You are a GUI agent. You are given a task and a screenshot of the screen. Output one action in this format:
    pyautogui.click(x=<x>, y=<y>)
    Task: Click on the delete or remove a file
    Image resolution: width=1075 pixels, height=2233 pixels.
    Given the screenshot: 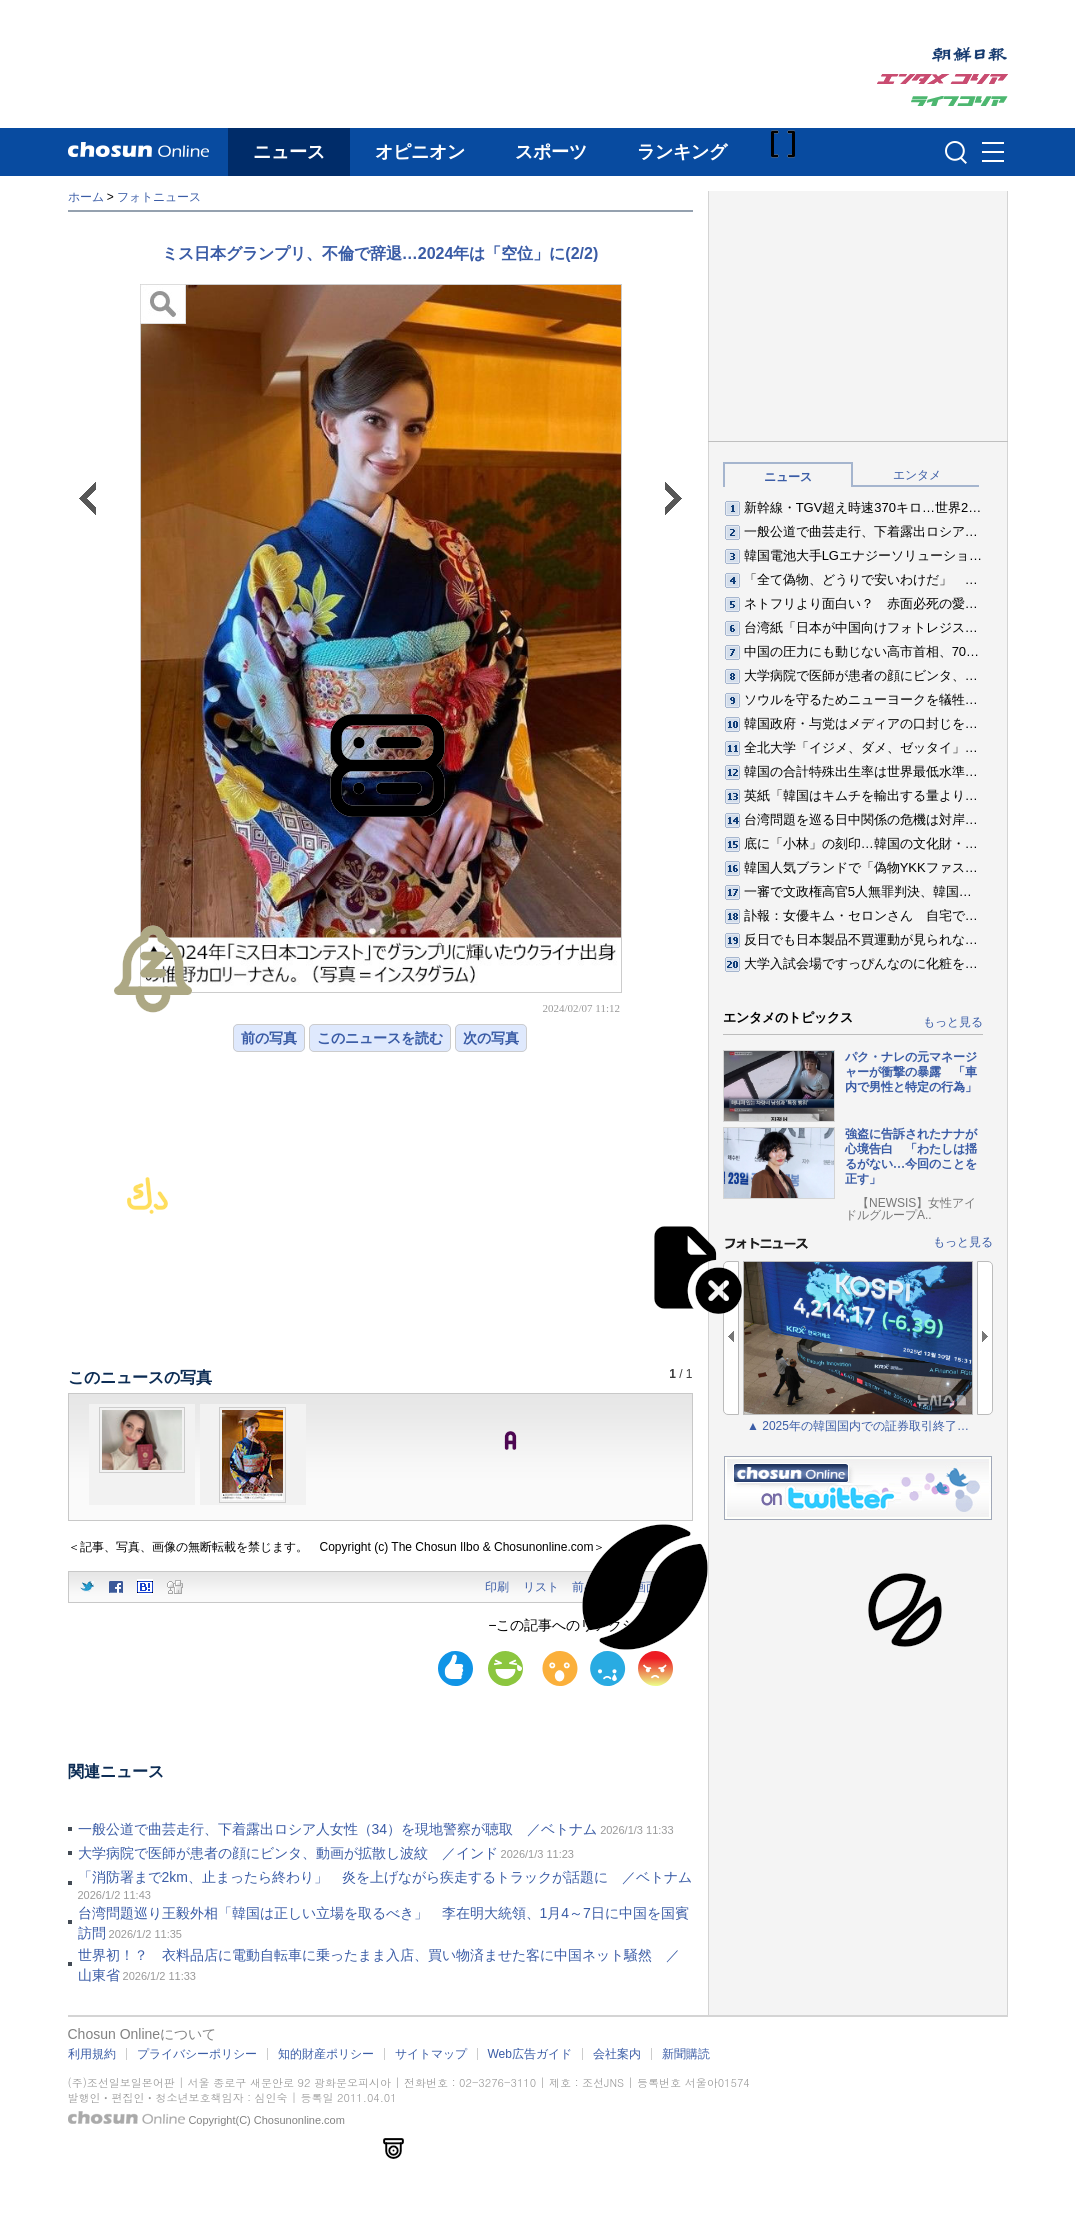 What is the action you would take?
    pyautogui.click(x=695, y=1267)
    